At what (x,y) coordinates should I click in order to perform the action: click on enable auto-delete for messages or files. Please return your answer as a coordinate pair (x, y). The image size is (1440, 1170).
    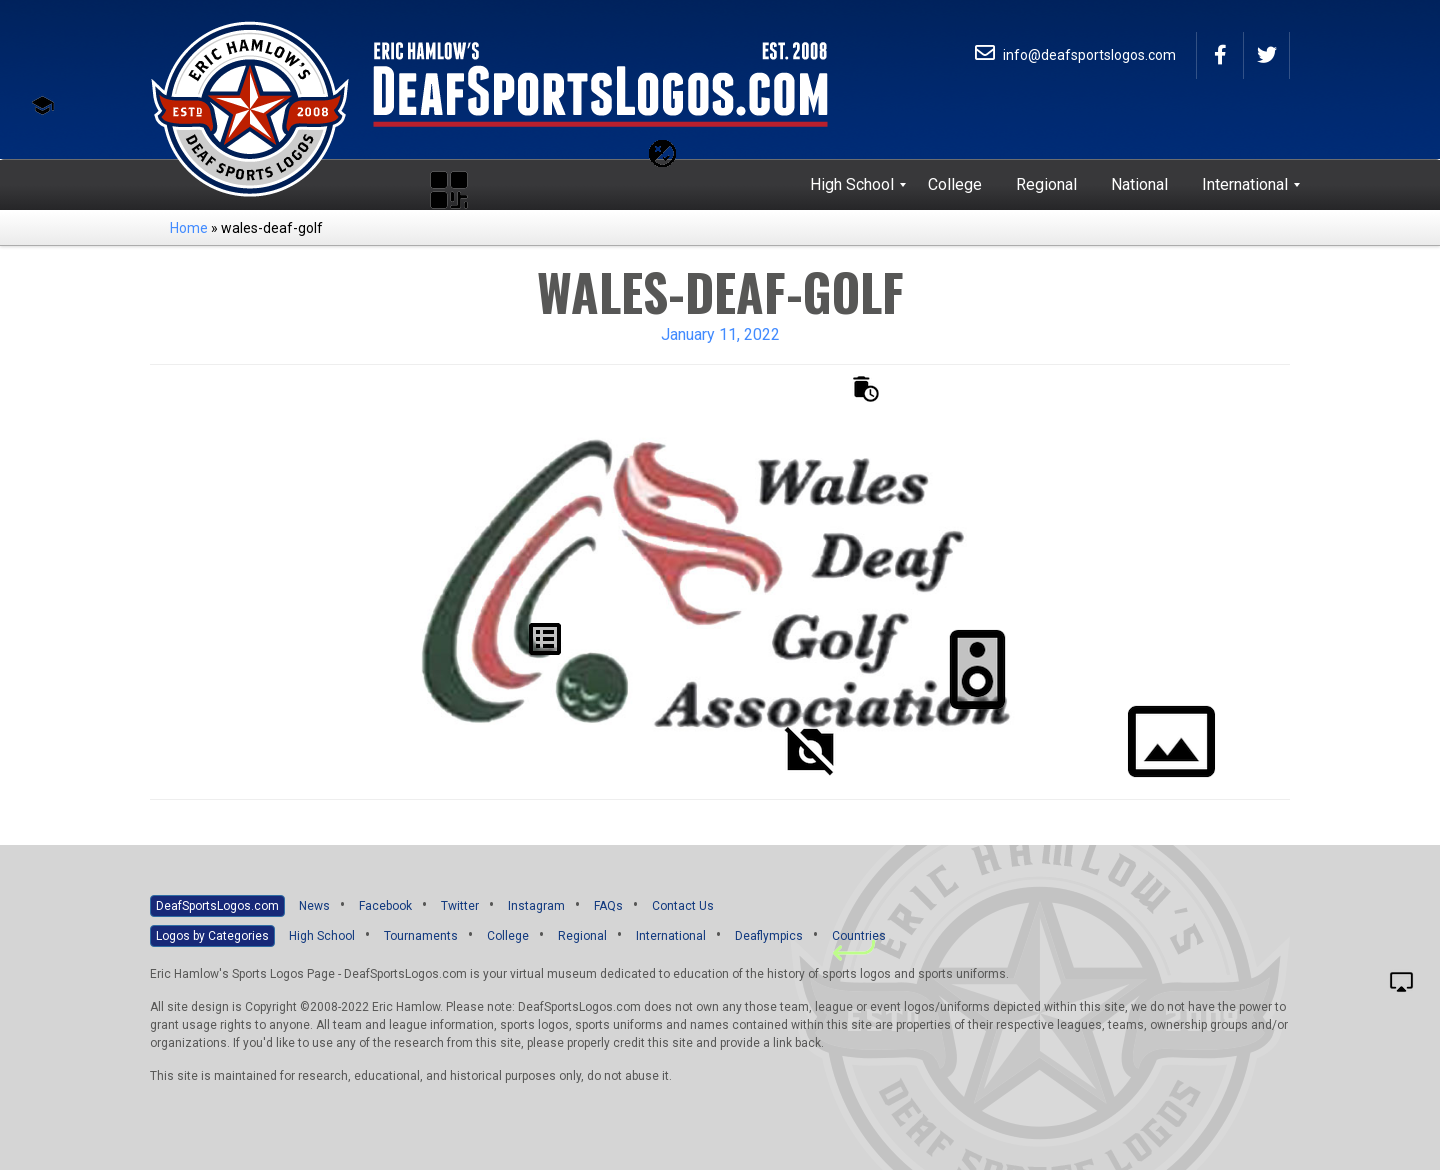
    Looking at the image, I should click on (866, 389).